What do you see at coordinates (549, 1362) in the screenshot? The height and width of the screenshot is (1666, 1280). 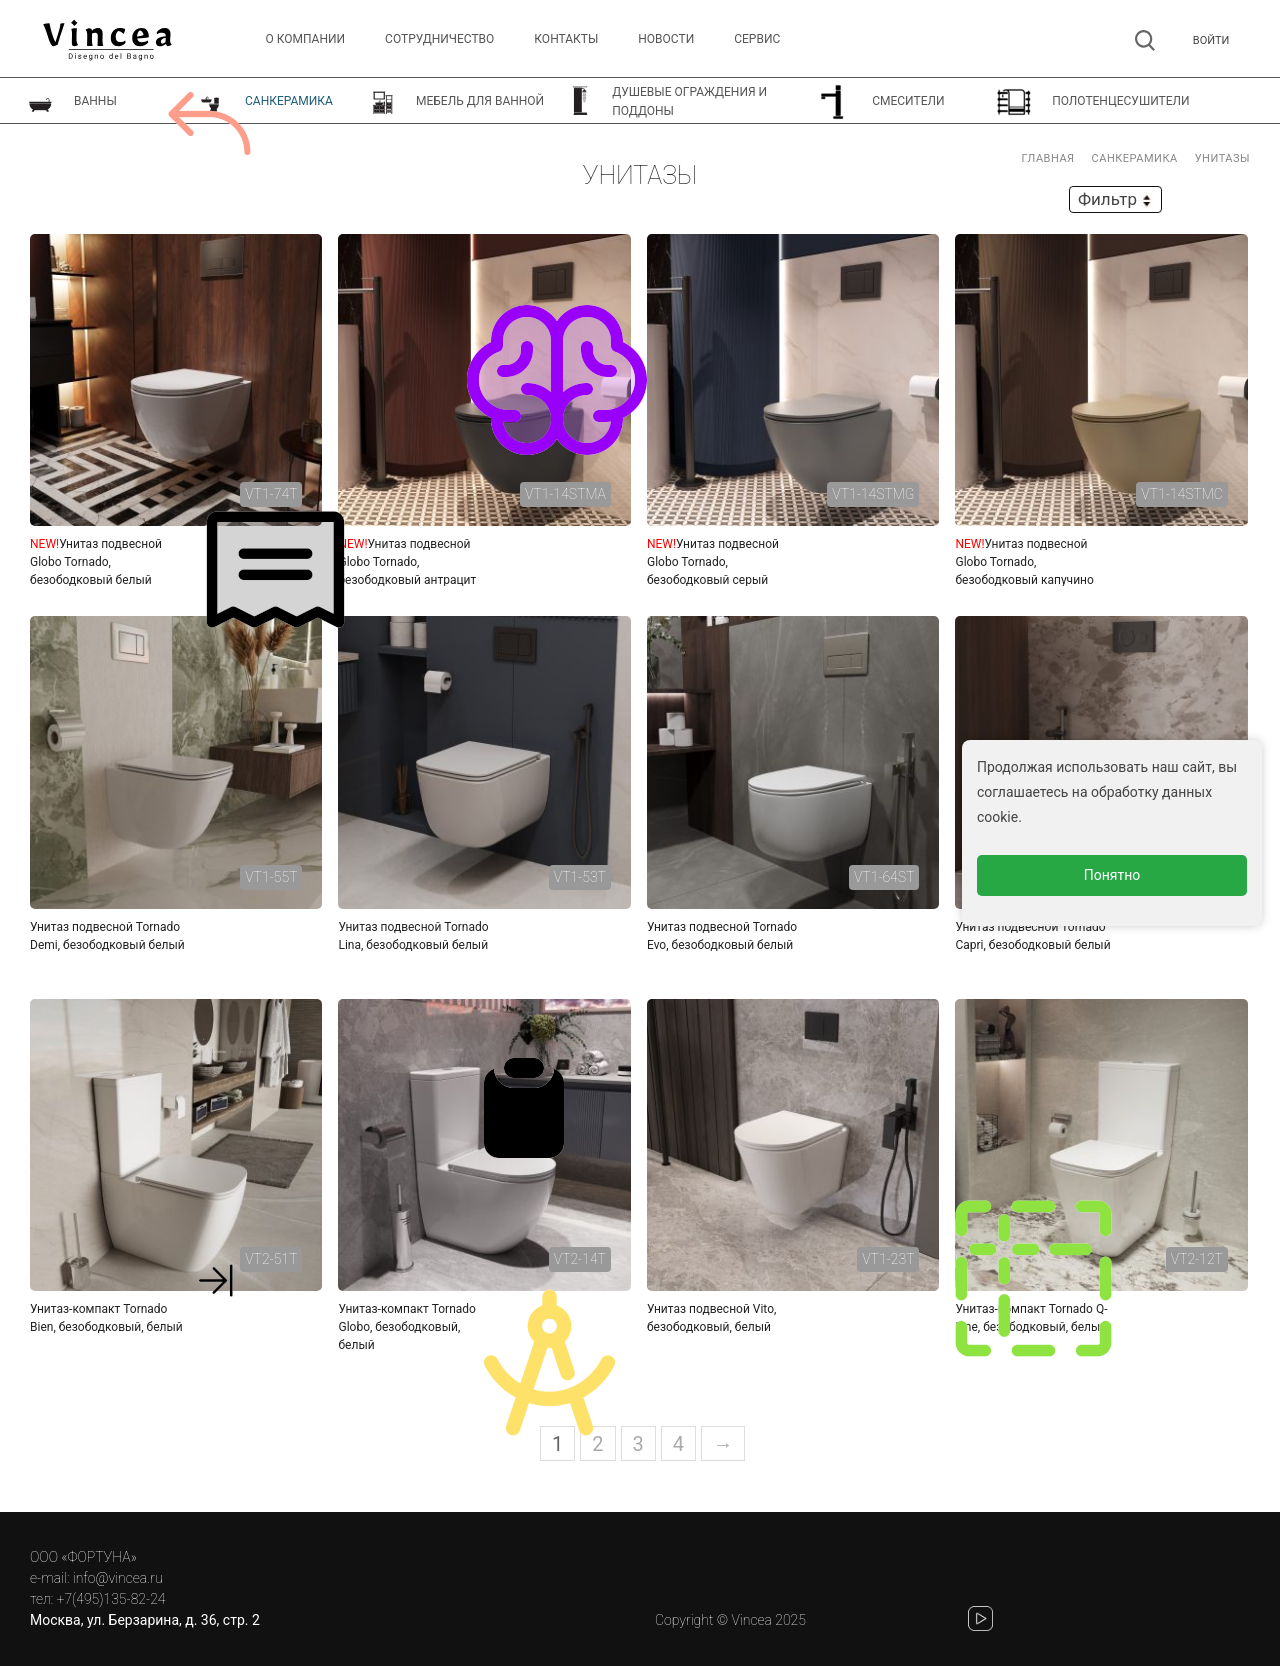 I see `access geometry or drawing tools` at bounding box center [549, 1362].